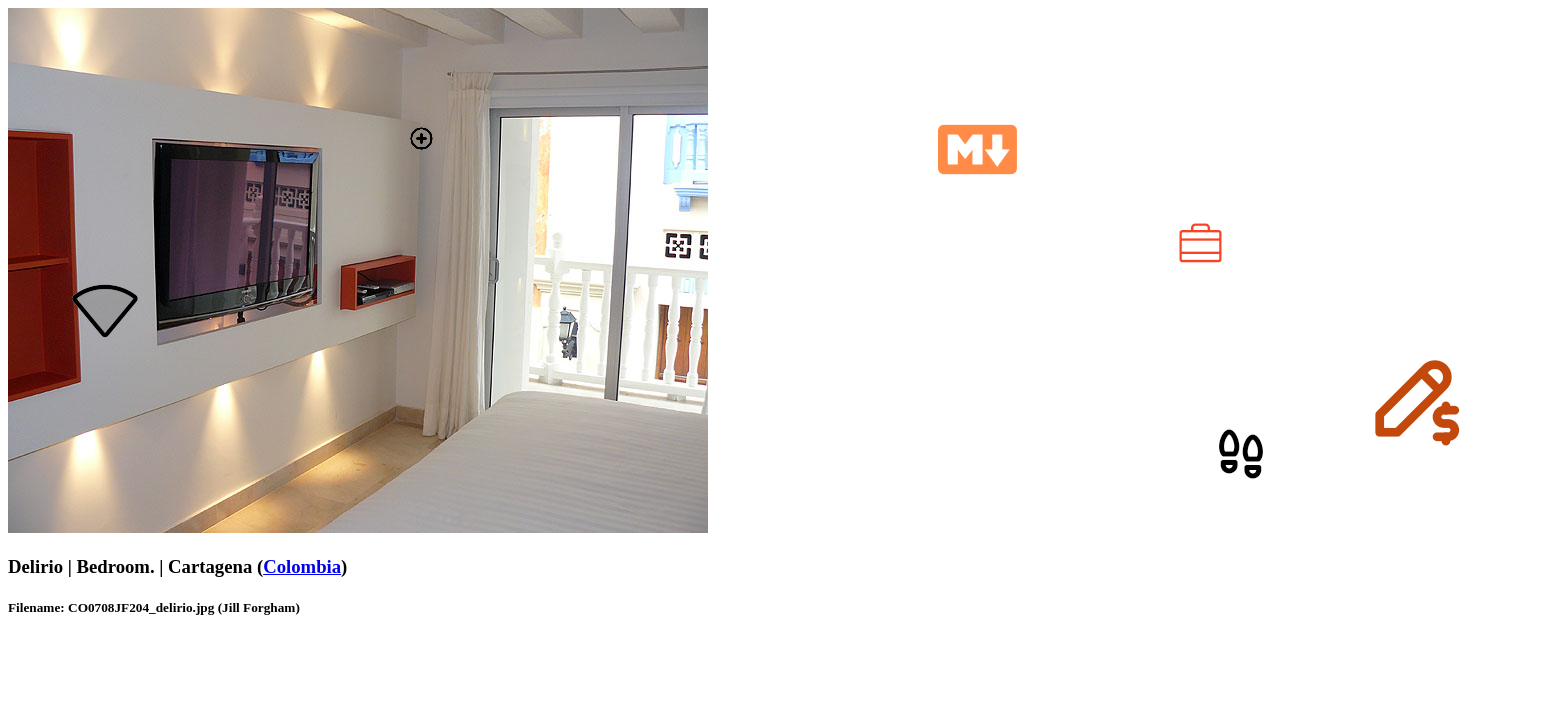 The height and width of the screenshot is (720, 1568). I want to click on edit pricing or cost information, so click(1415, 397).